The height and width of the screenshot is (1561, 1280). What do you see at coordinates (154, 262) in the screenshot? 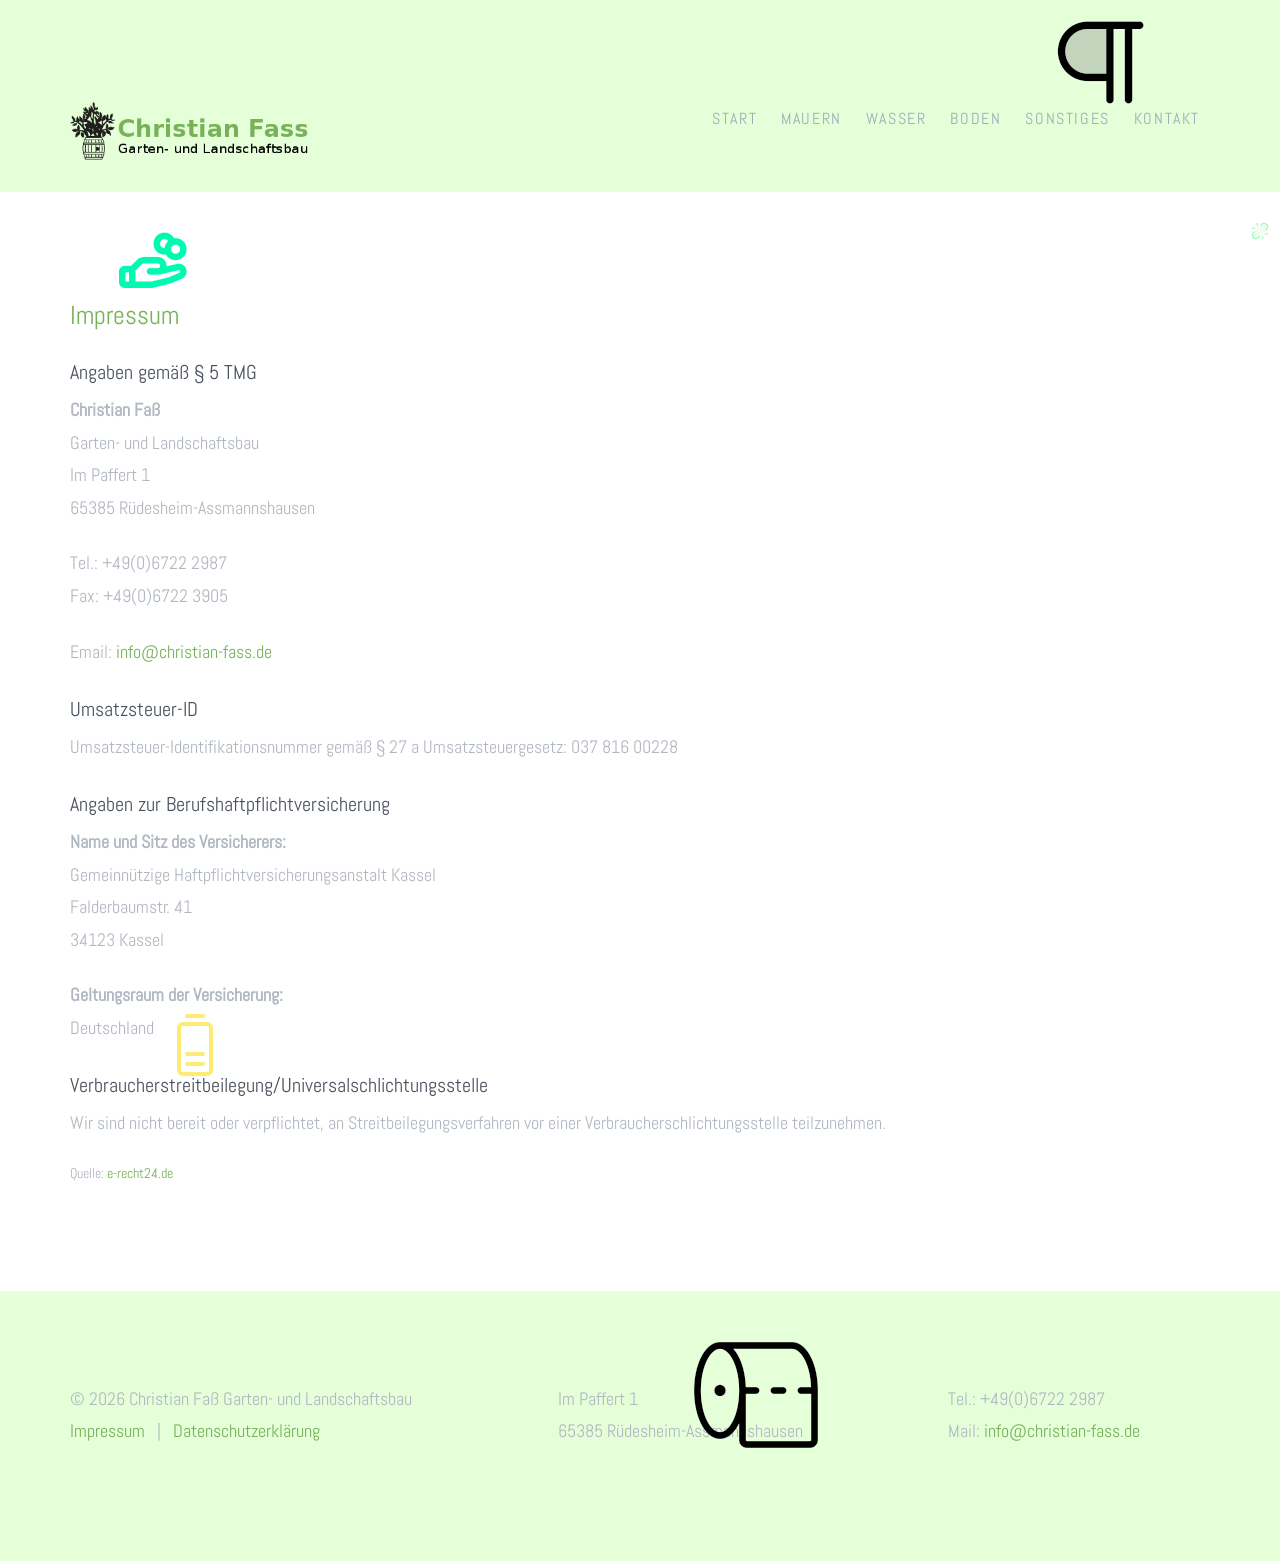
I see `make a payment or donation` at bounding box center [154, 262].